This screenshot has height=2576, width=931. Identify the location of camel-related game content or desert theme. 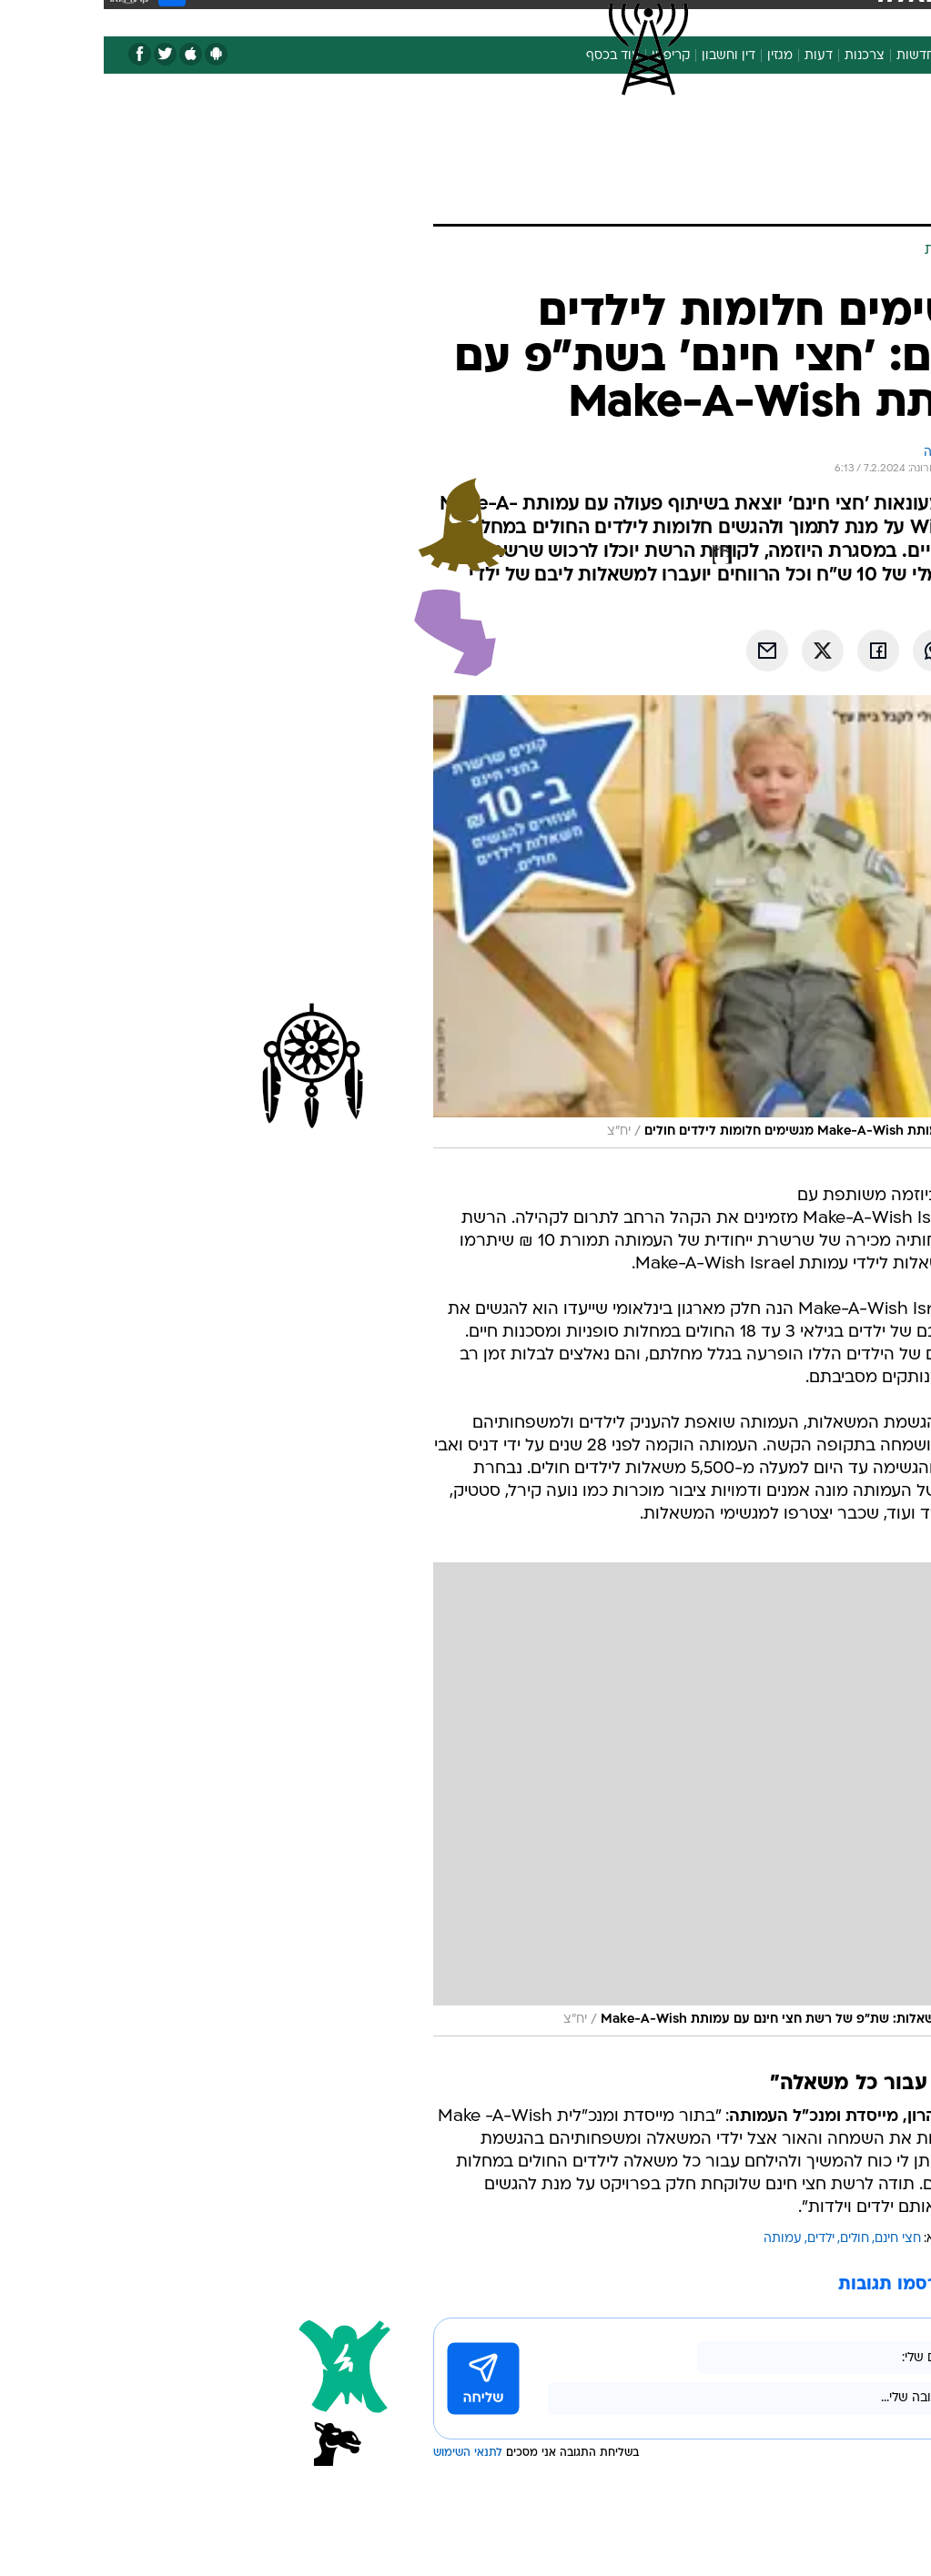
(338, 2442).